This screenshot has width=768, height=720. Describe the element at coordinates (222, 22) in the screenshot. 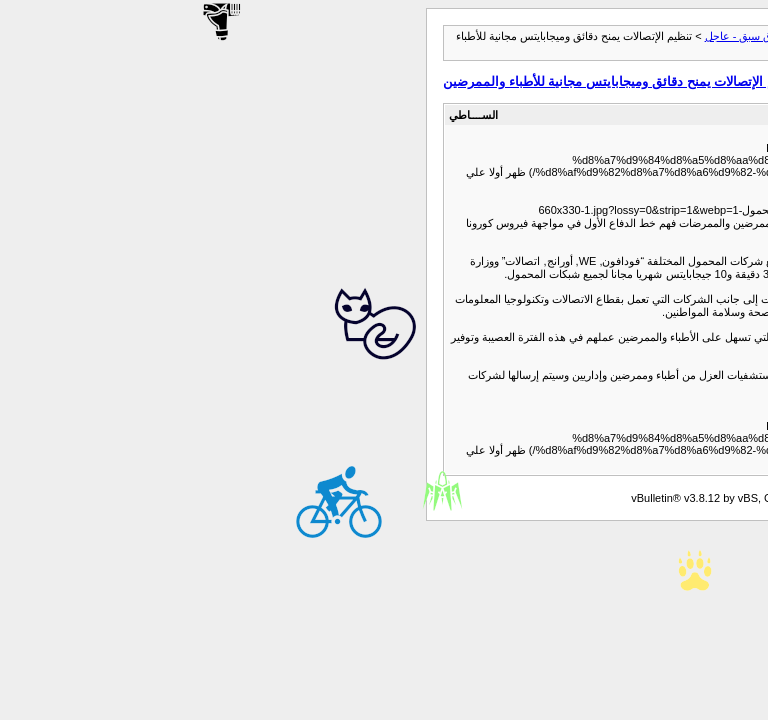

I see `equip or access holster item in game inventory` at that location.